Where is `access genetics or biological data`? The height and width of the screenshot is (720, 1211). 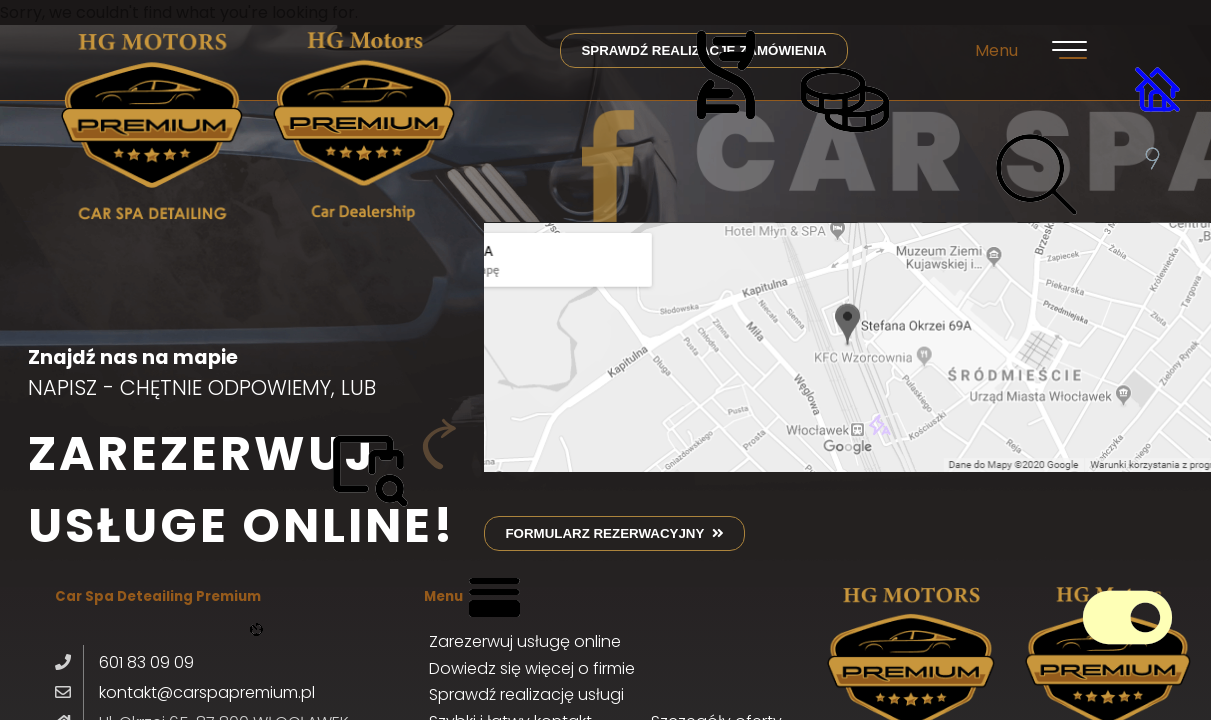 access genetics or biological data is located at coordinates (726, 75).